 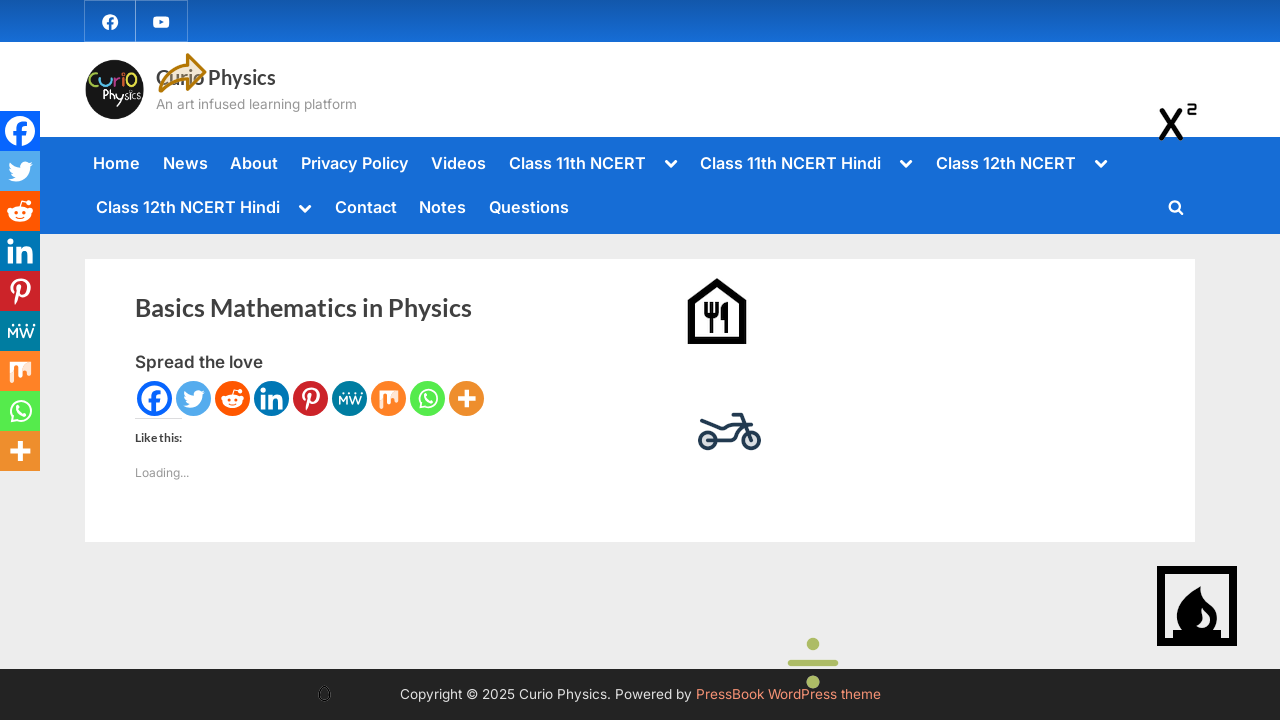 I want to click on find nearby food banks or food assistance locations, so click(x=717, y=311).